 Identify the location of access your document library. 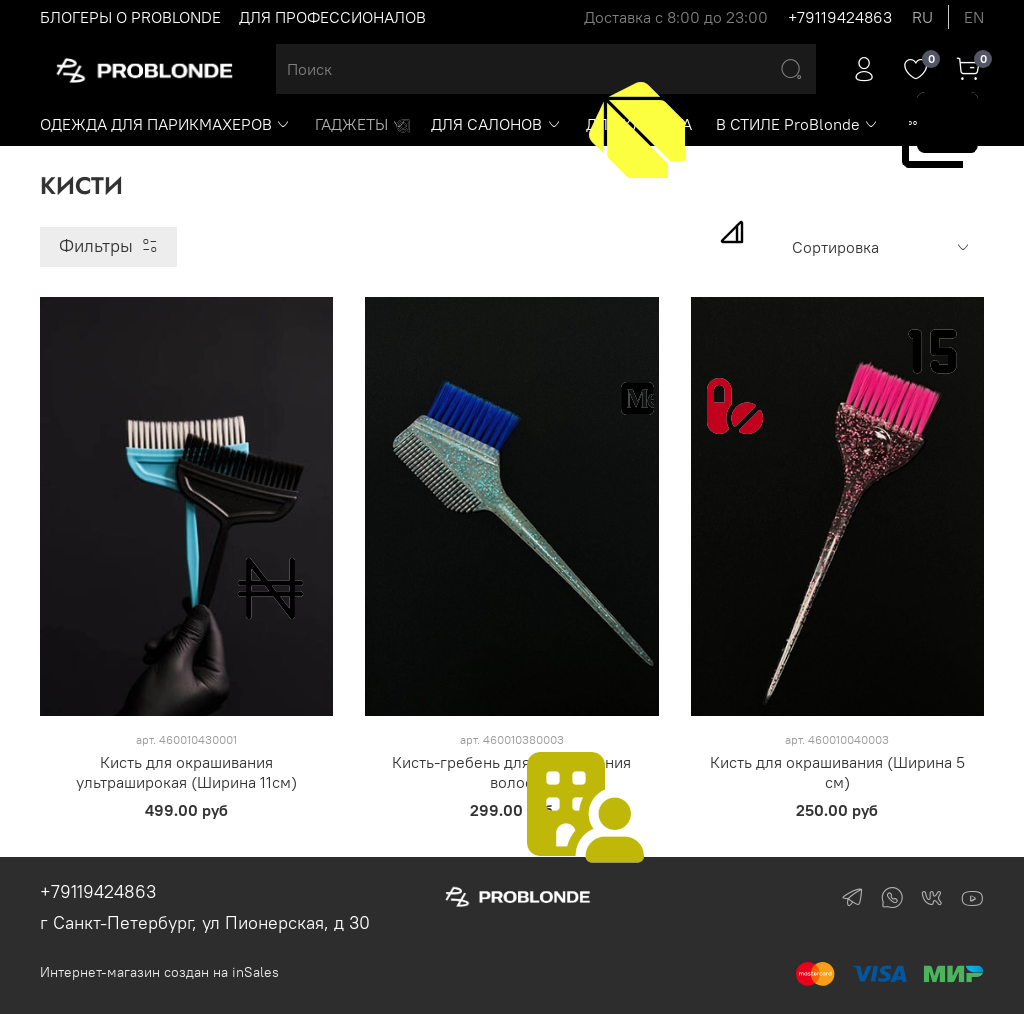
(940, 130).